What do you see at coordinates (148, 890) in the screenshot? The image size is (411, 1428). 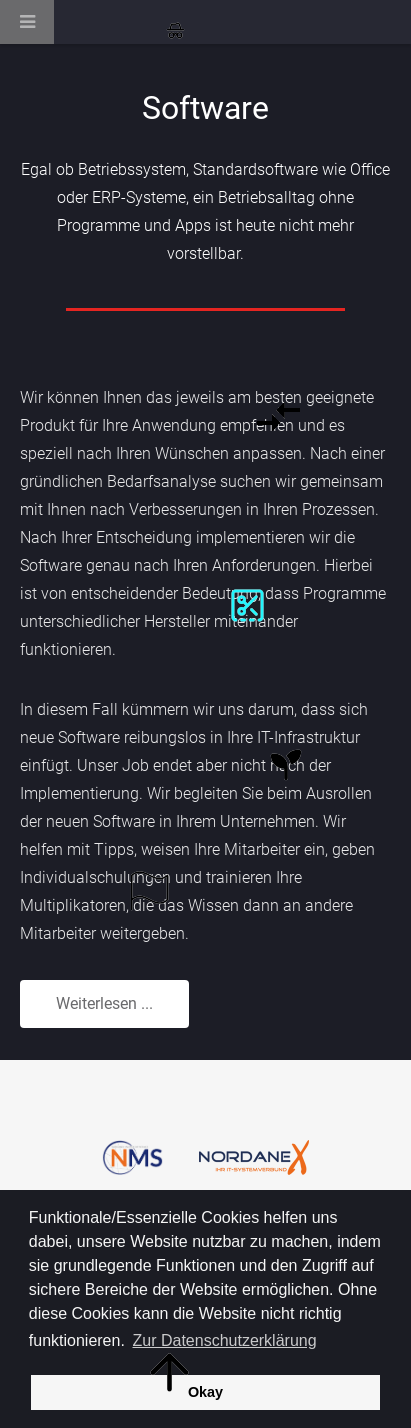 I see `flag or bookmark this item` at bounding box center [148, 890].